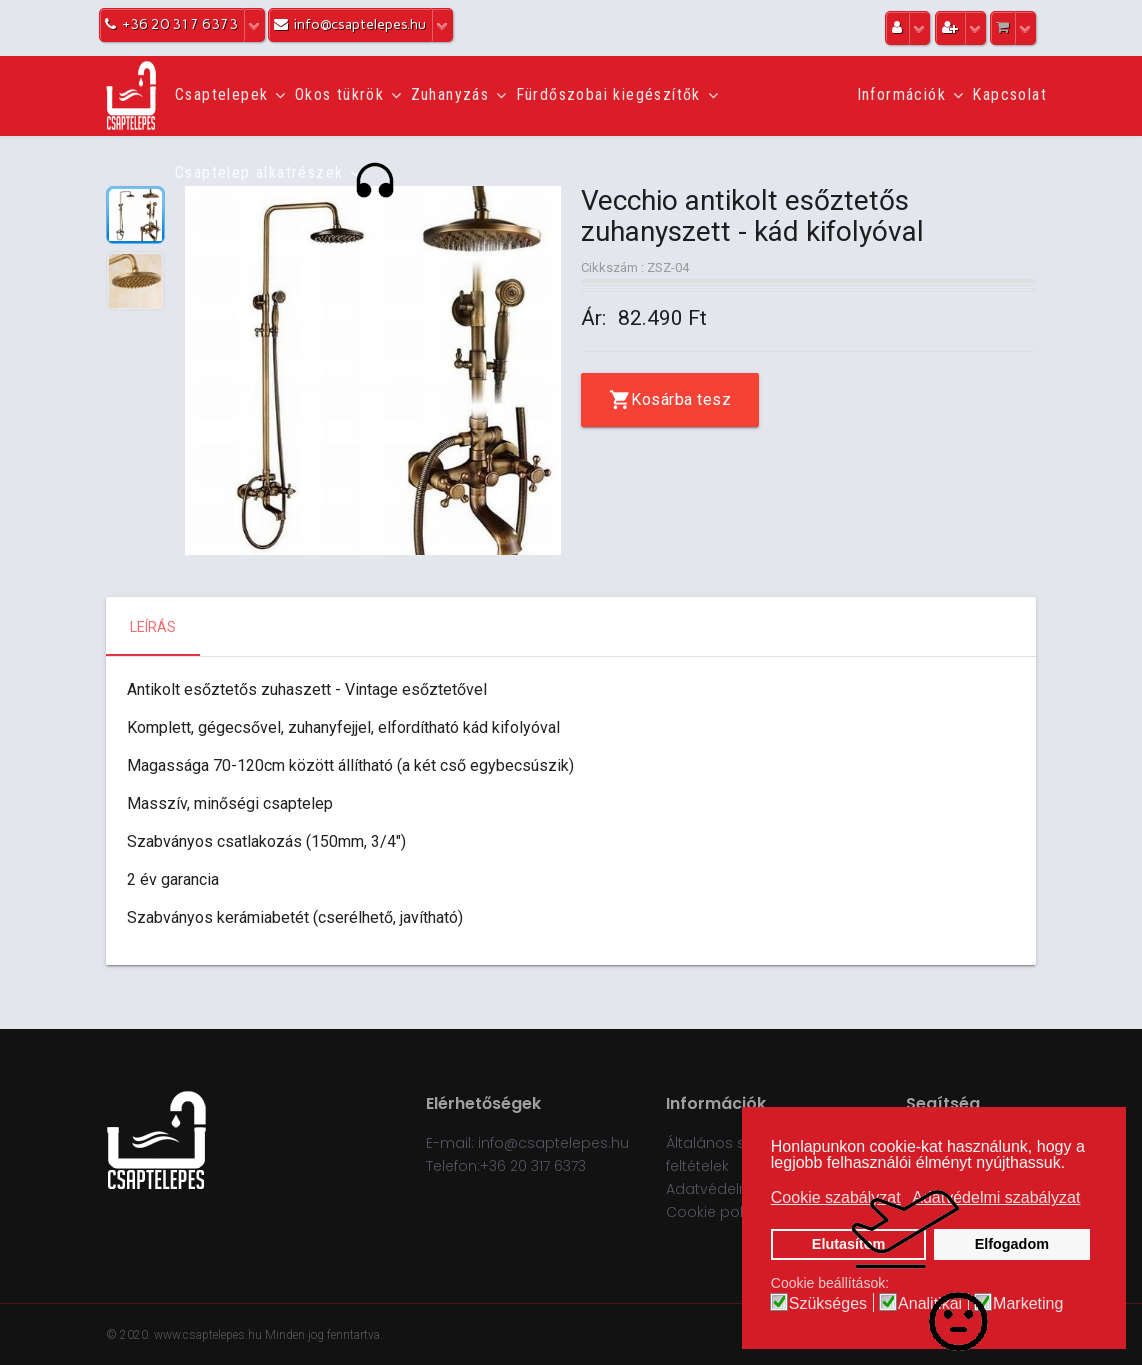 This screenshot has width=1142, height=1365. I want to click on listen to audio or music, so click(375, 181).